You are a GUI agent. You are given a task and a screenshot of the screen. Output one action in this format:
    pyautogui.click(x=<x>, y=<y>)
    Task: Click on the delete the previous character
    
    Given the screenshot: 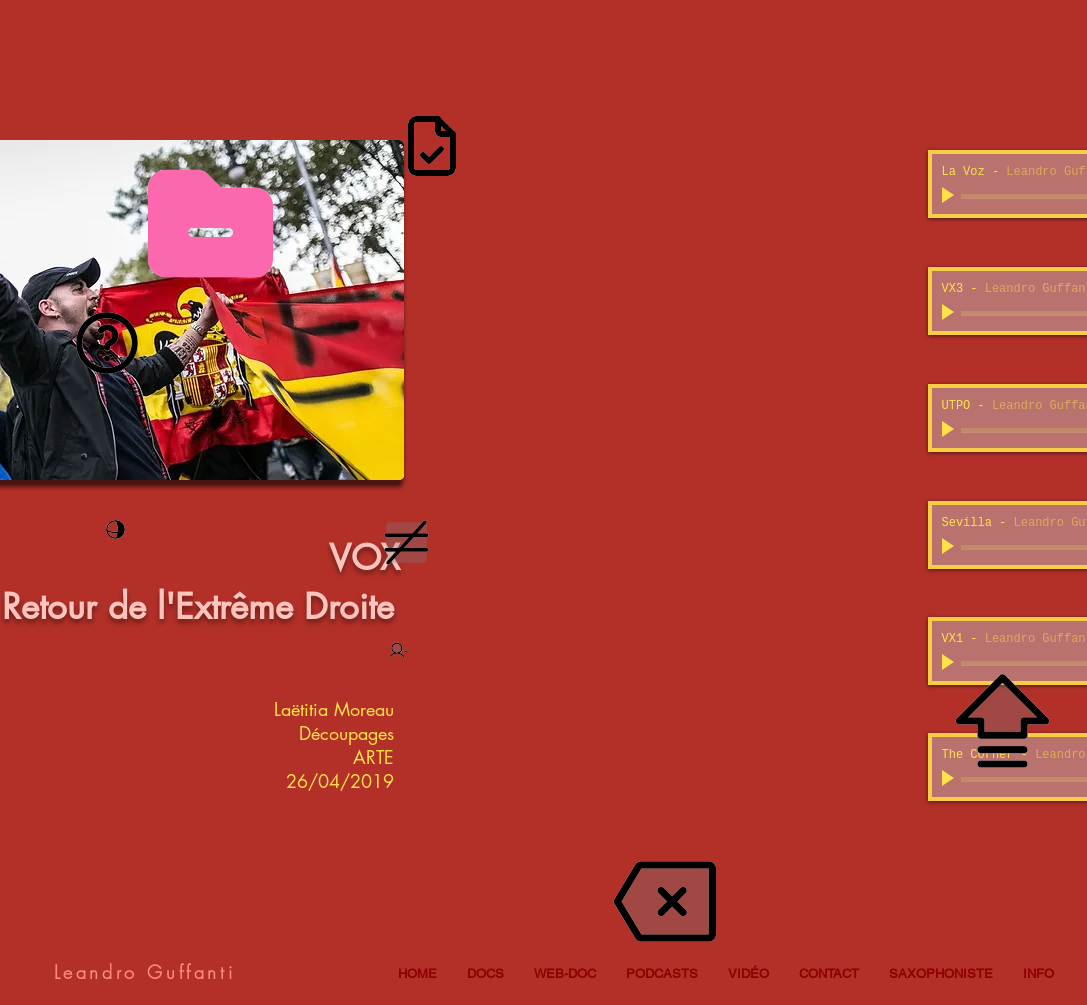 What is the action you would take?
    pyautogui.click(x=668, y=901)
    